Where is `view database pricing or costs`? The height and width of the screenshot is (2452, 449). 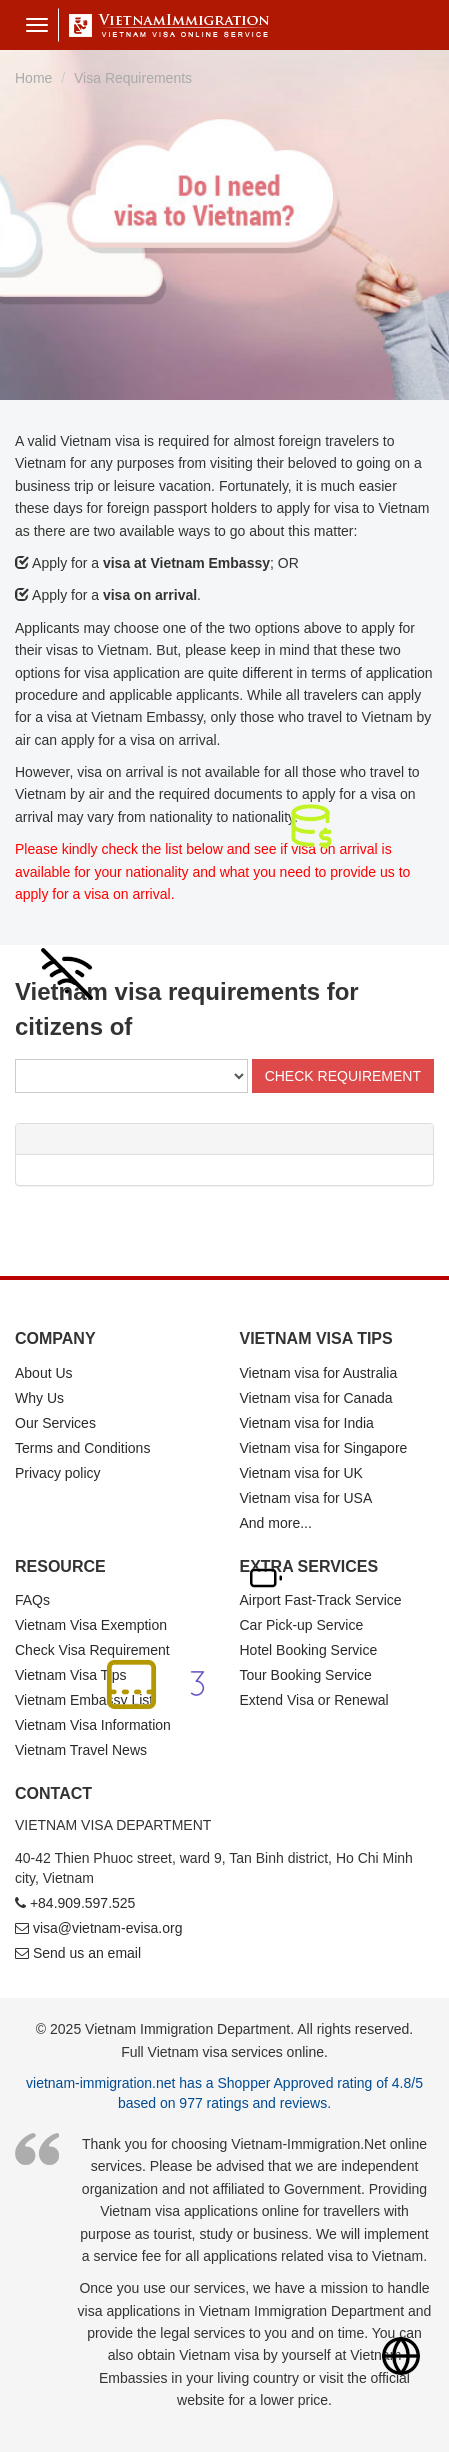
view database pricing or costs is located at coordinates (310, 825).